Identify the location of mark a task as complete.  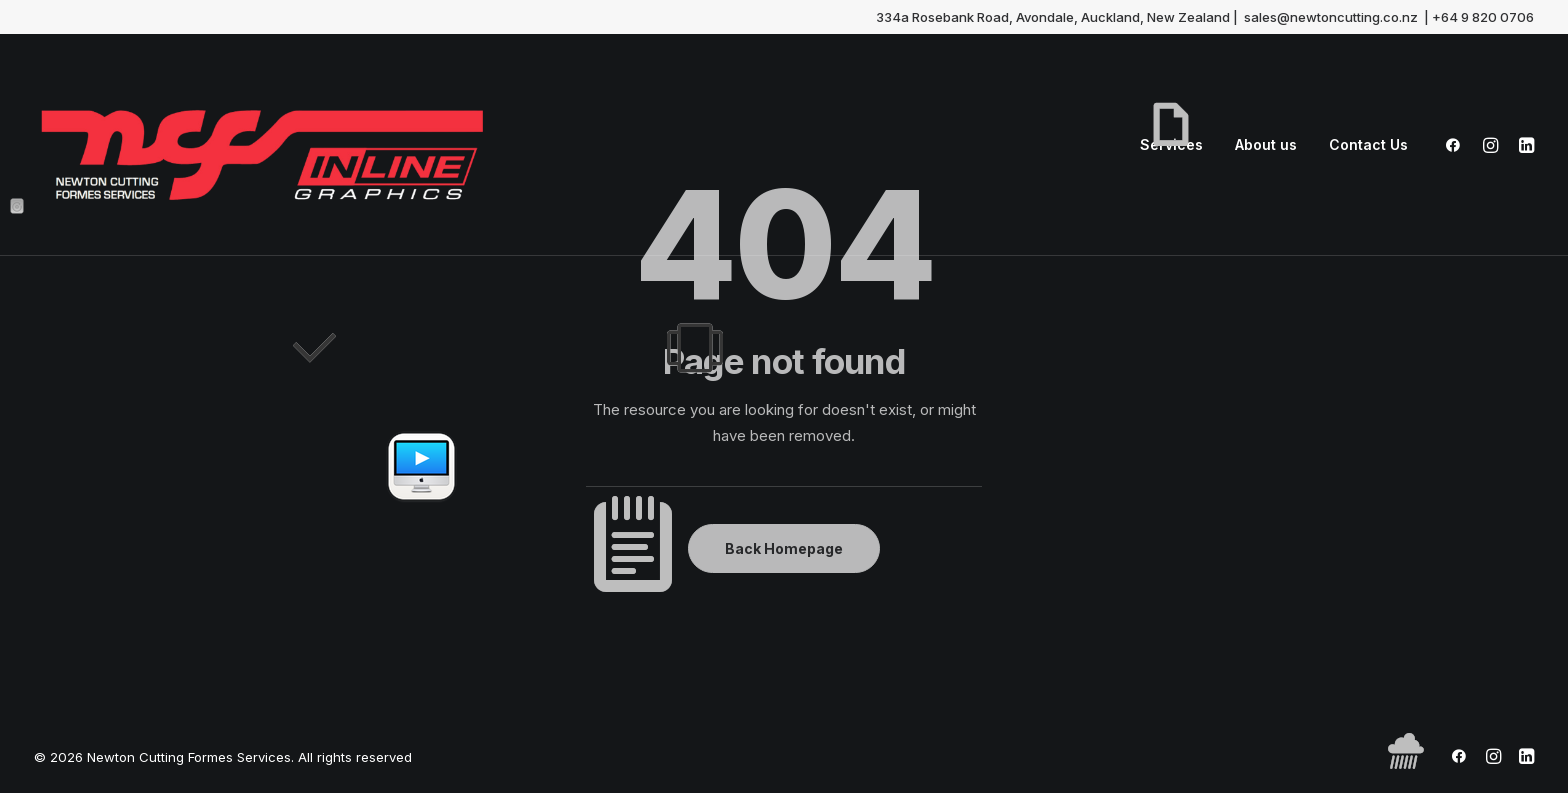
(314, 348).